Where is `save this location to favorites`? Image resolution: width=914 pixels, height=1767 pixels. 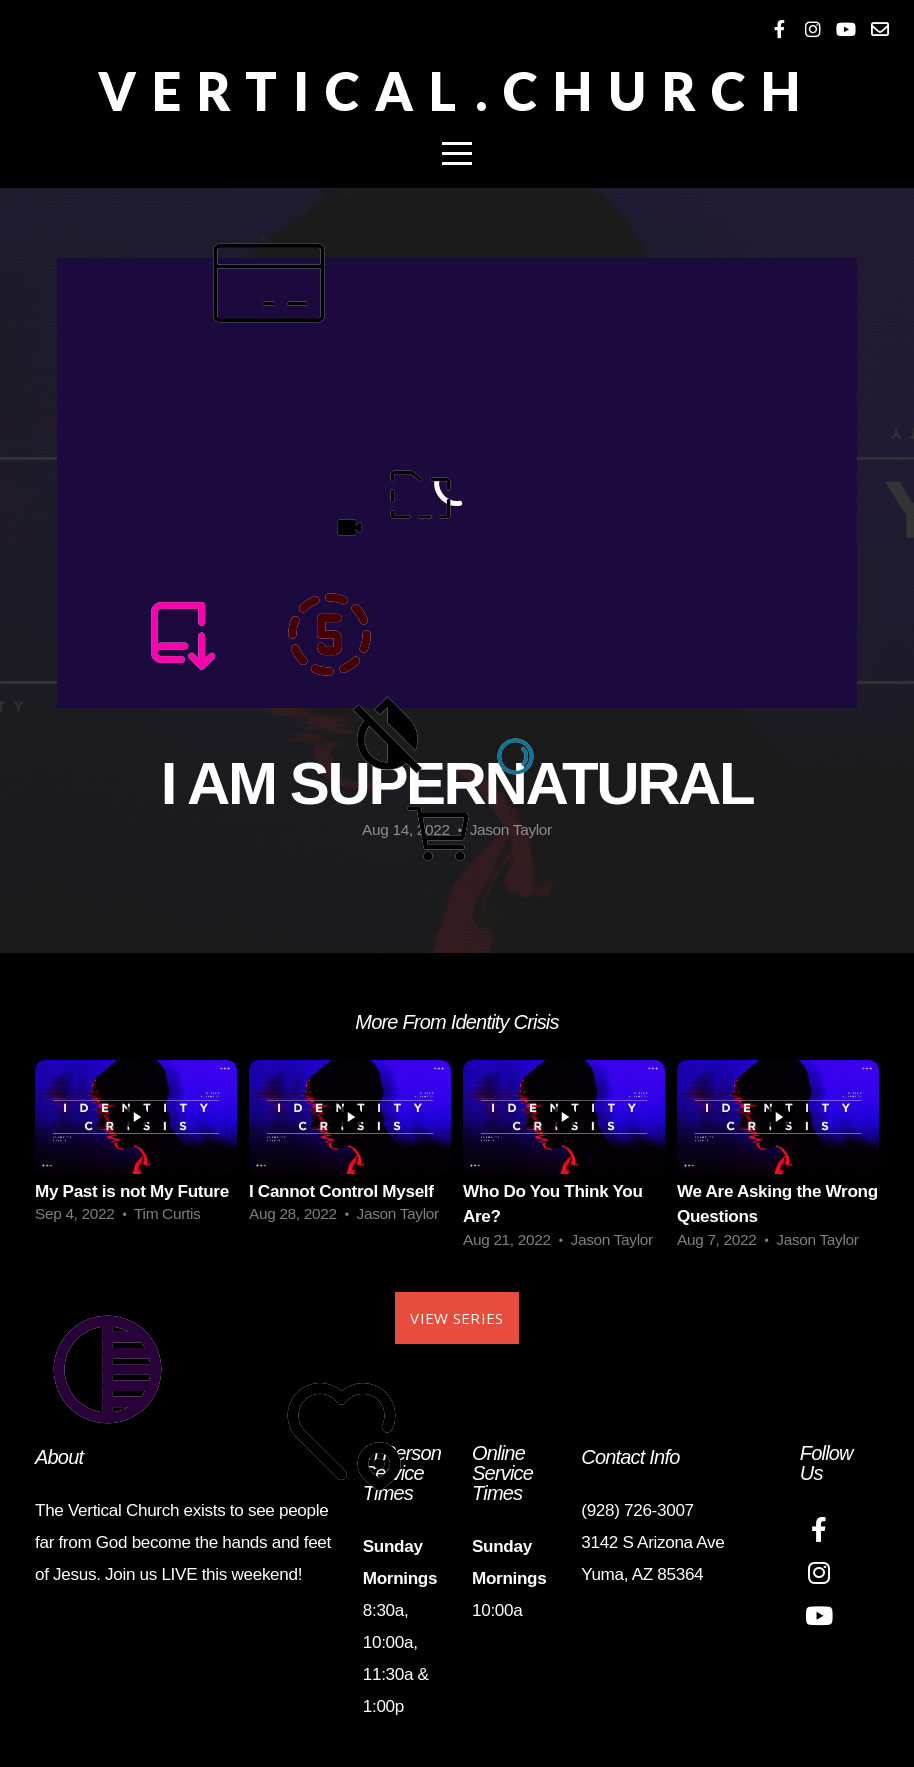 save this location to favorites is located at coordinates (341, 1431).